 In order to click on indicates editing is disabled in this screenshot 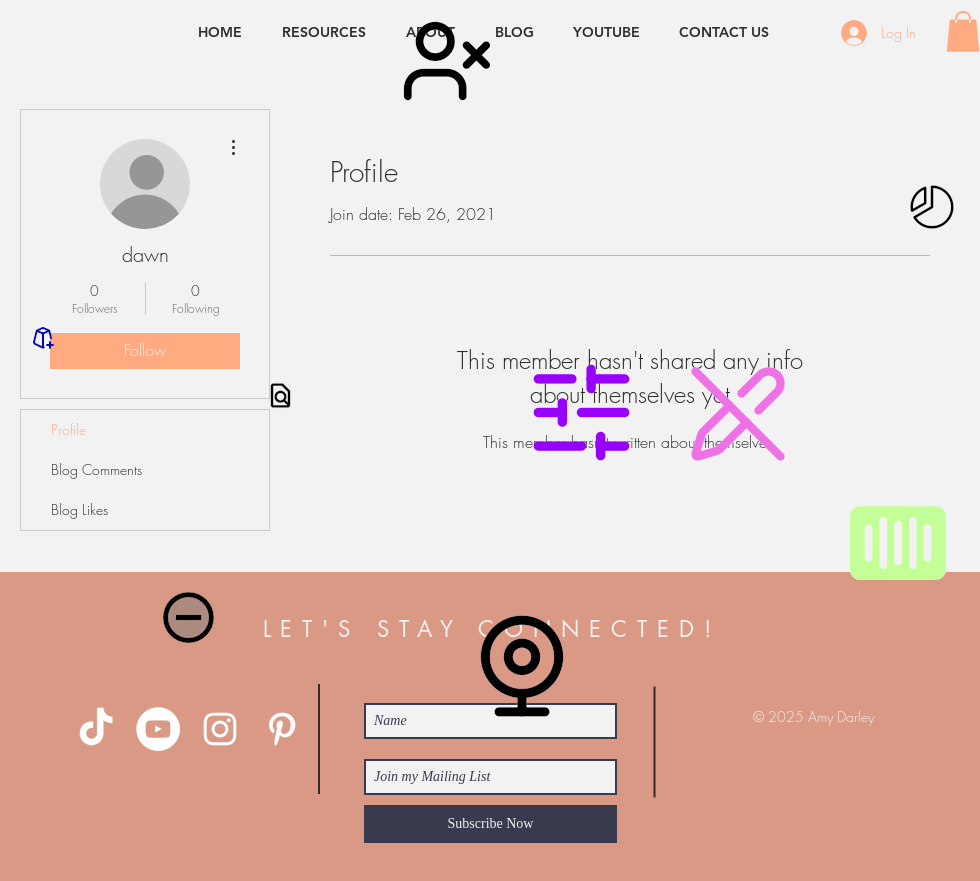, I will do `click(738, 414)`.